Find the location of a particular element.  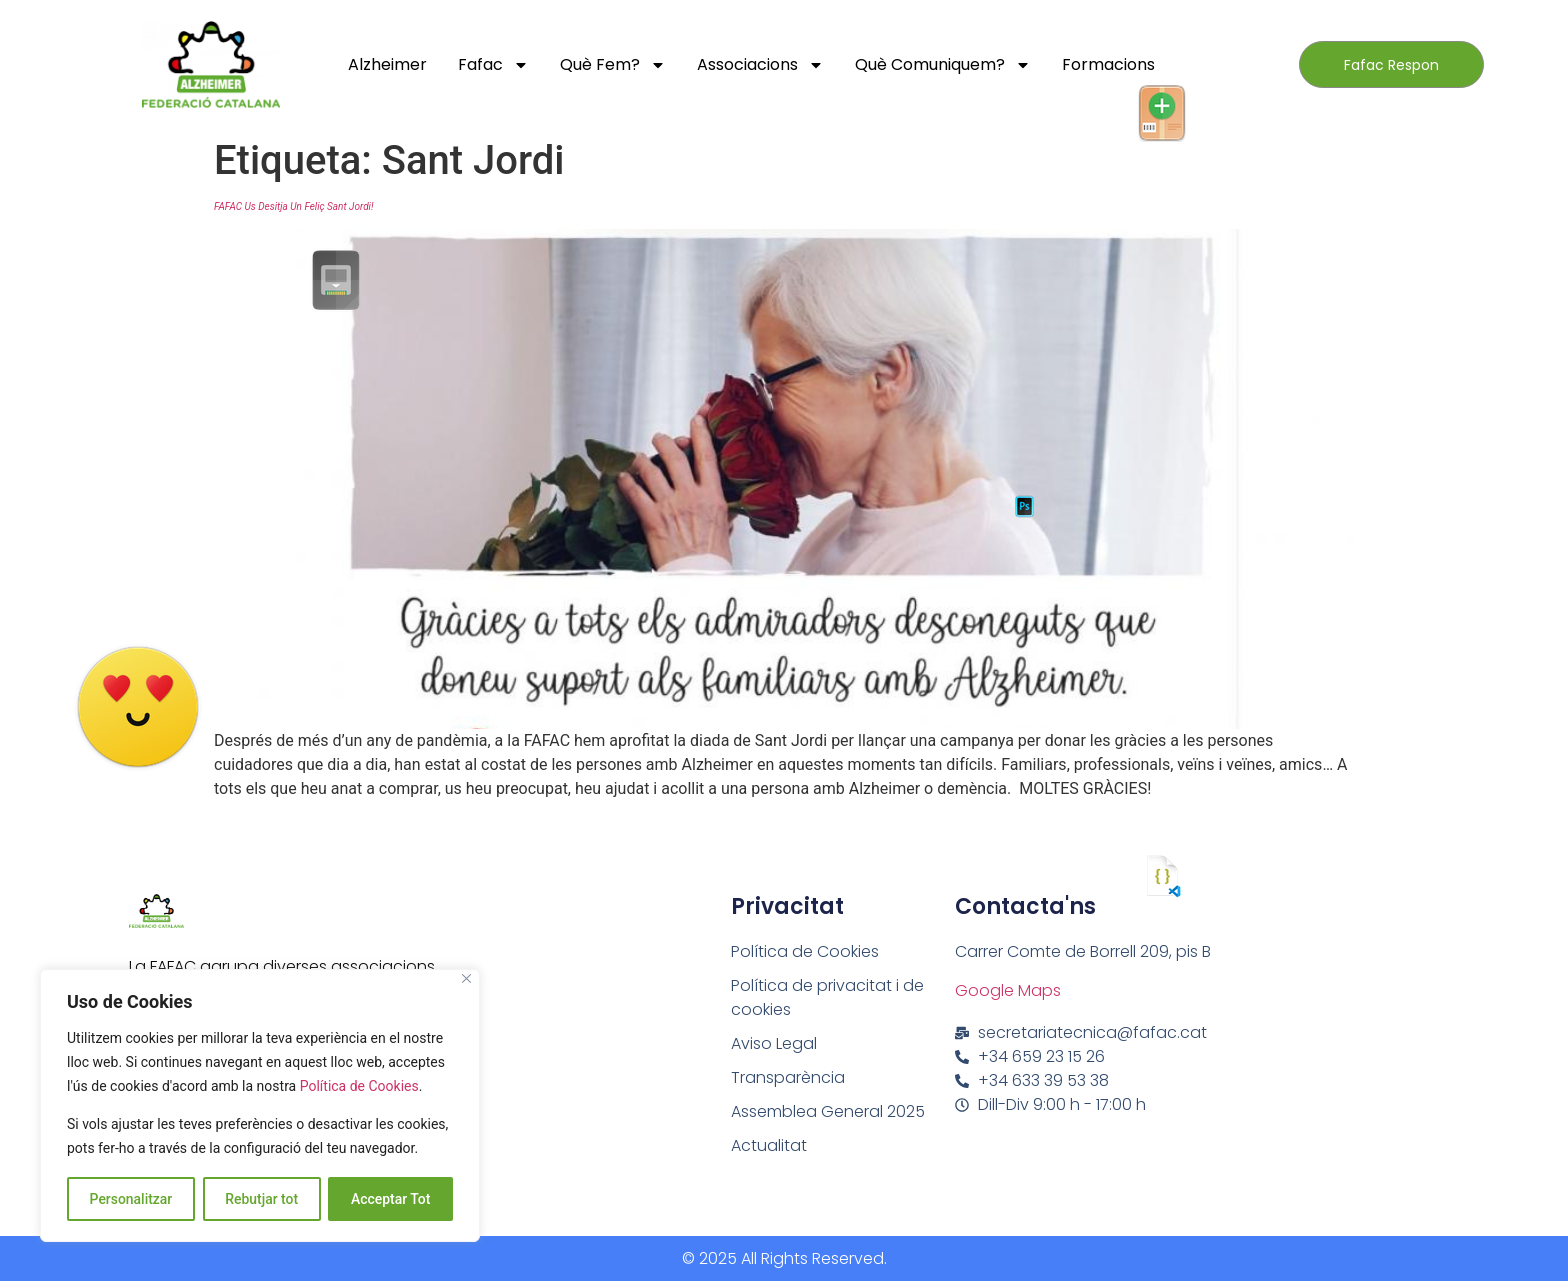

open or edit a JSON file in Visual Studio Code is located at coordinates (1162, 876).